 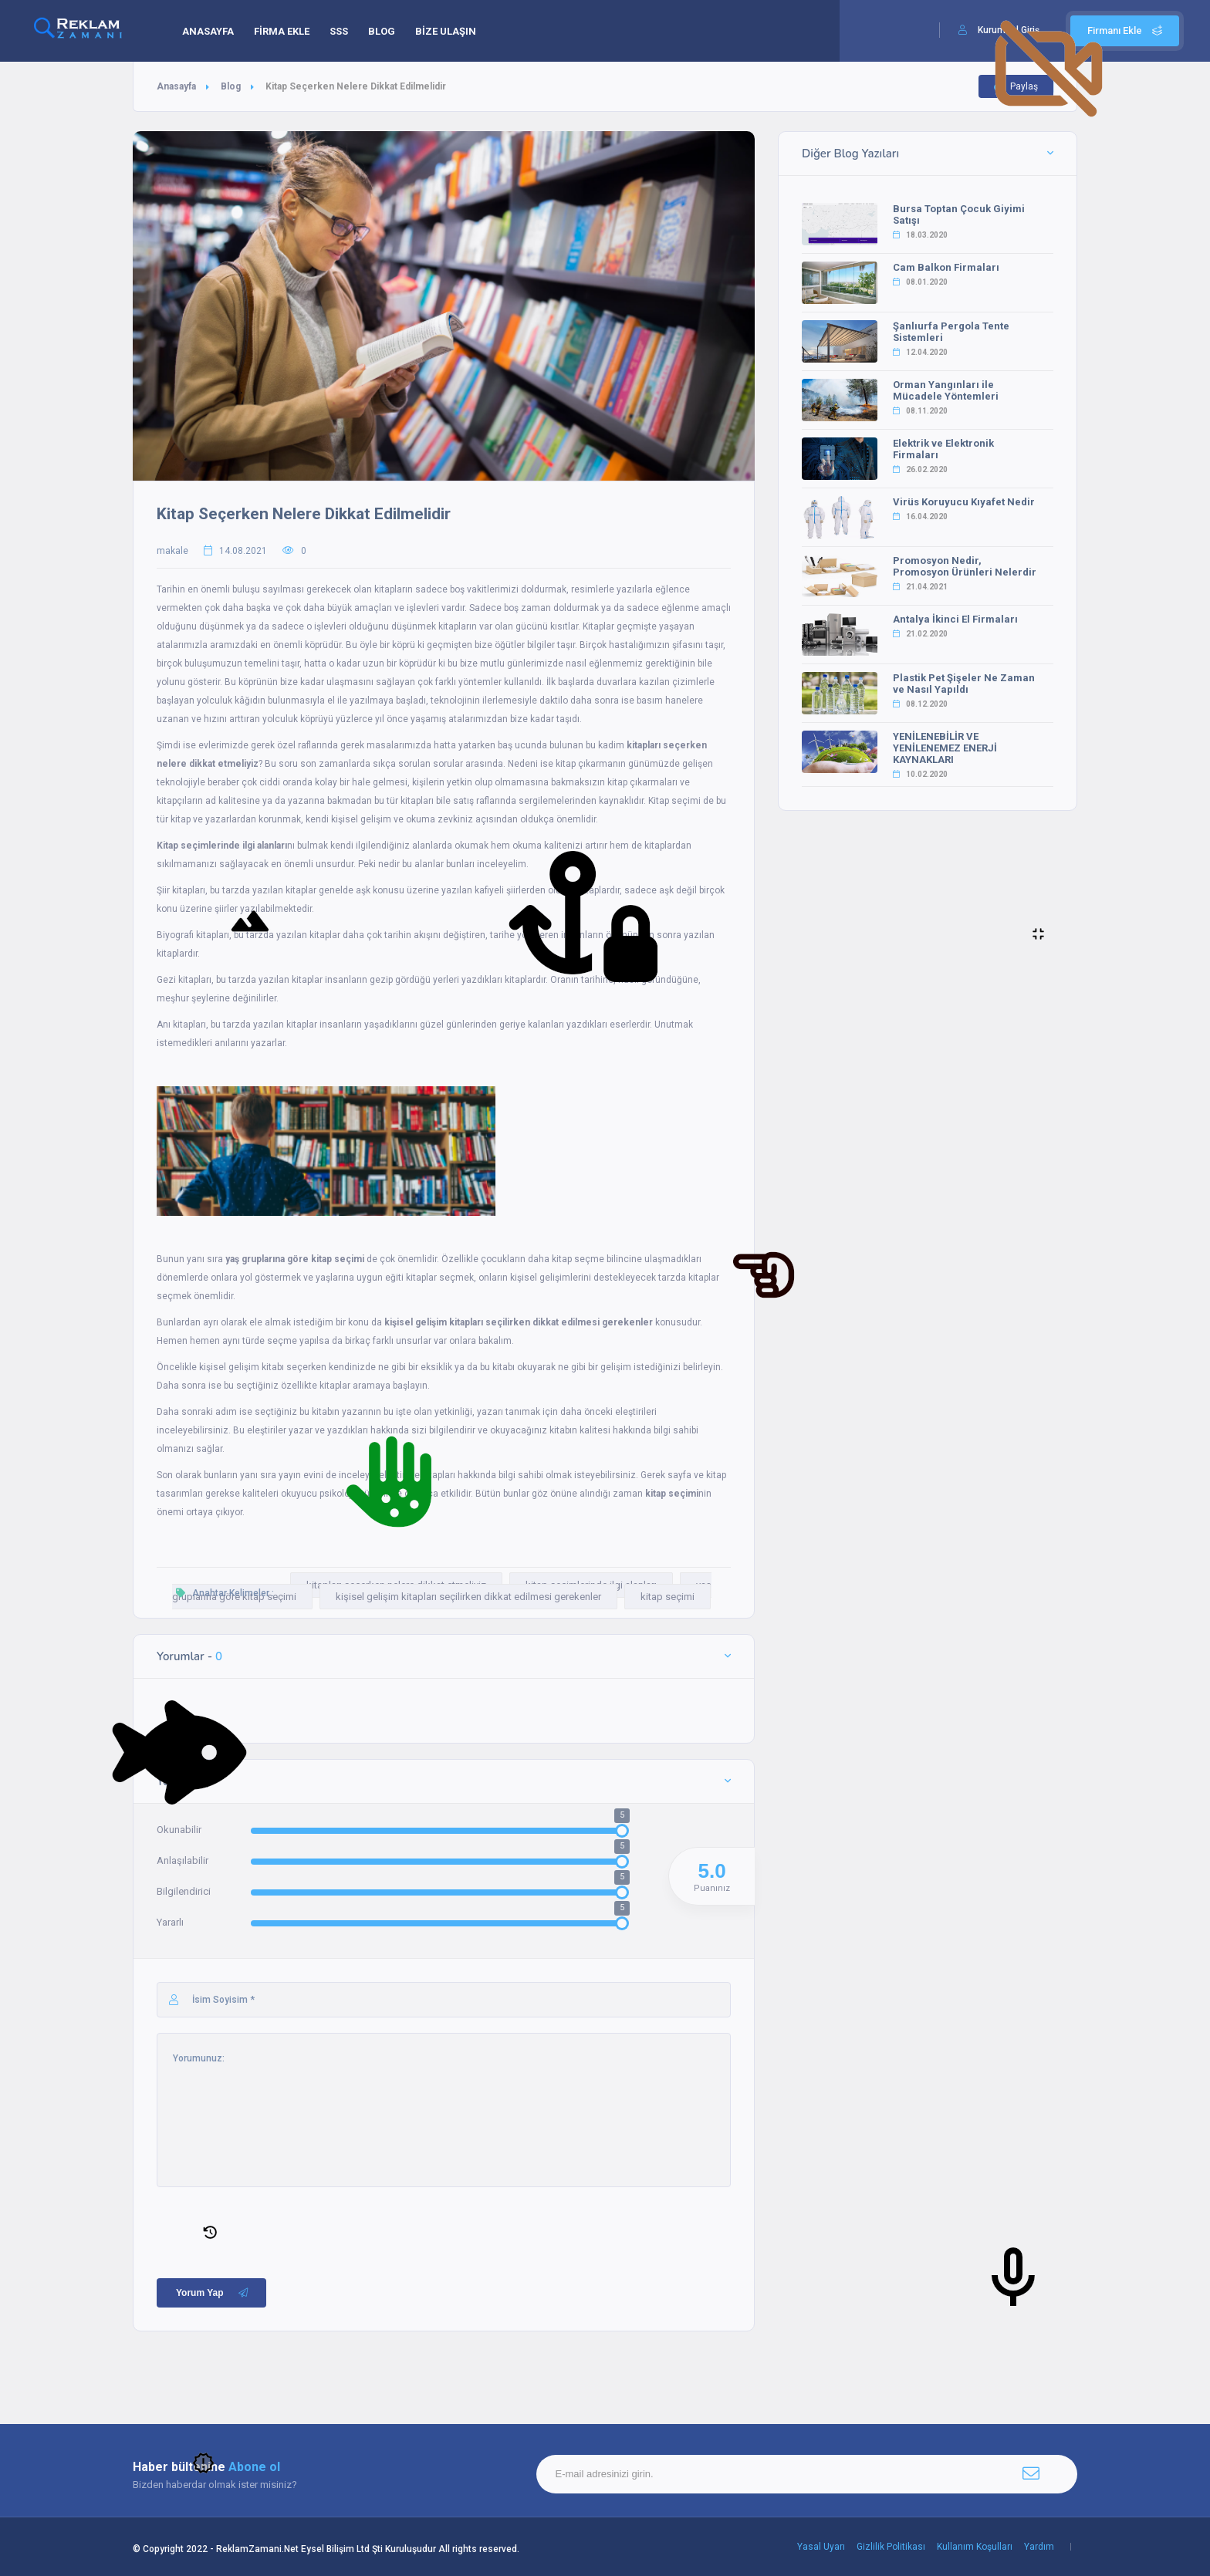 I want to click on video camera is turned off, so click(x=1049, y=69).